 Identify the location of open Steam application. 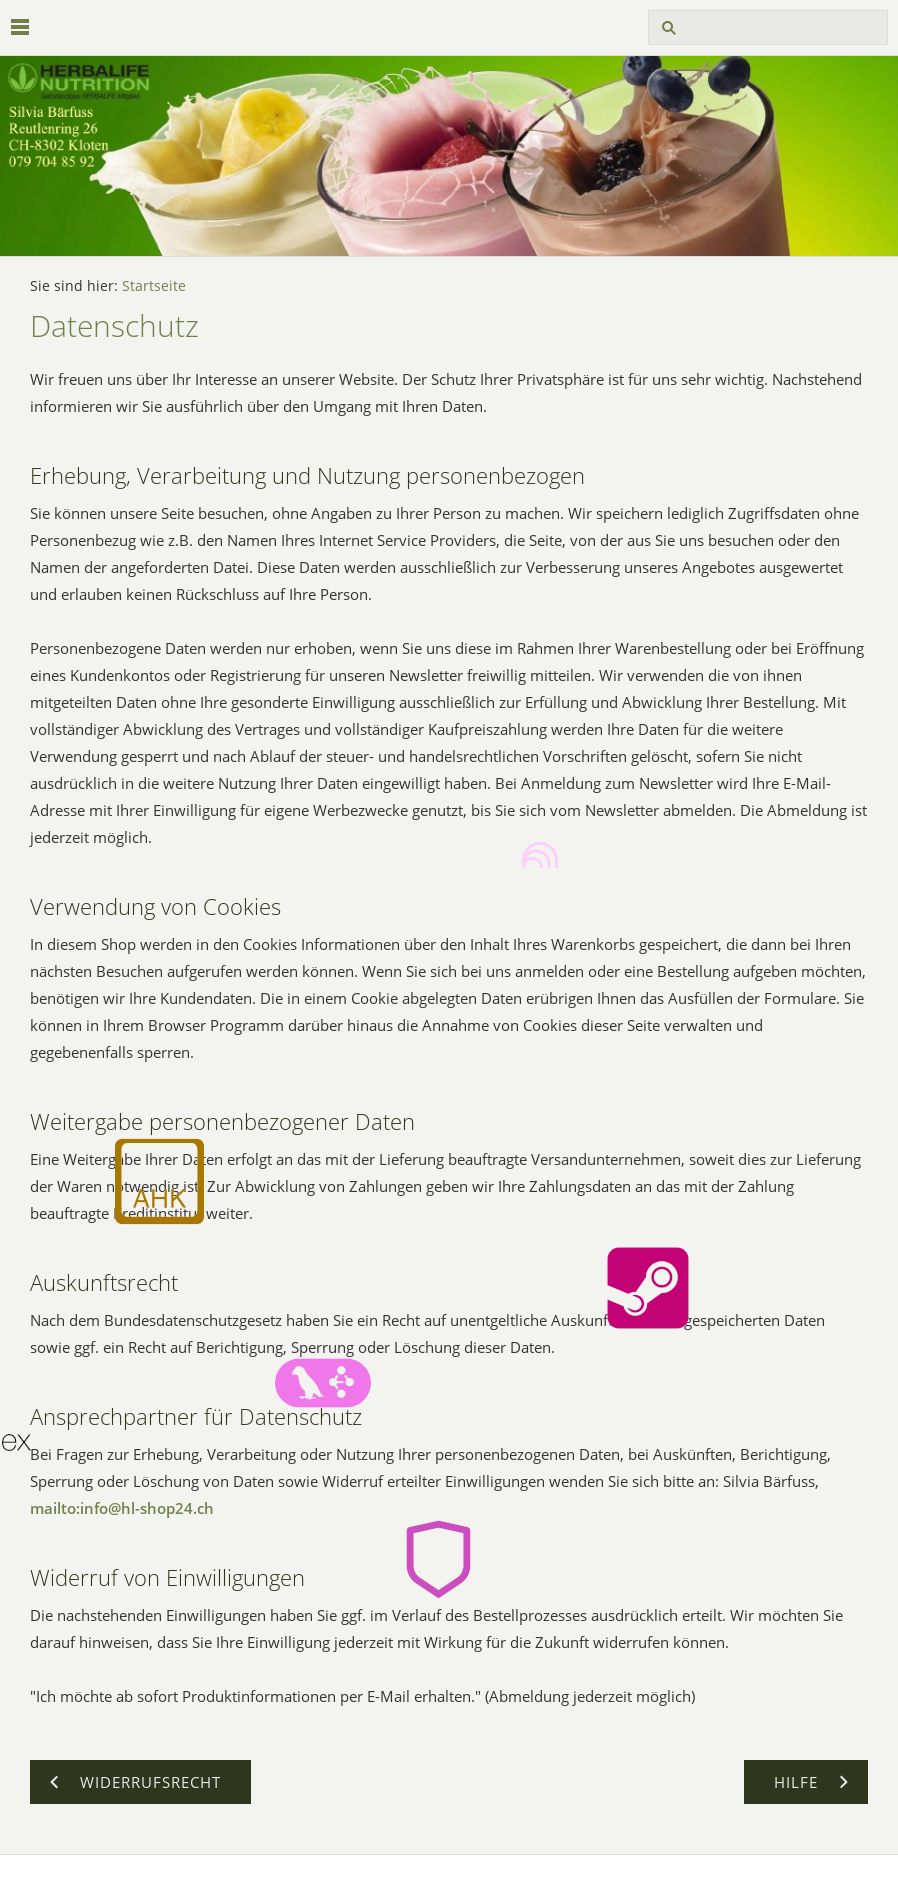
(648, 1288).